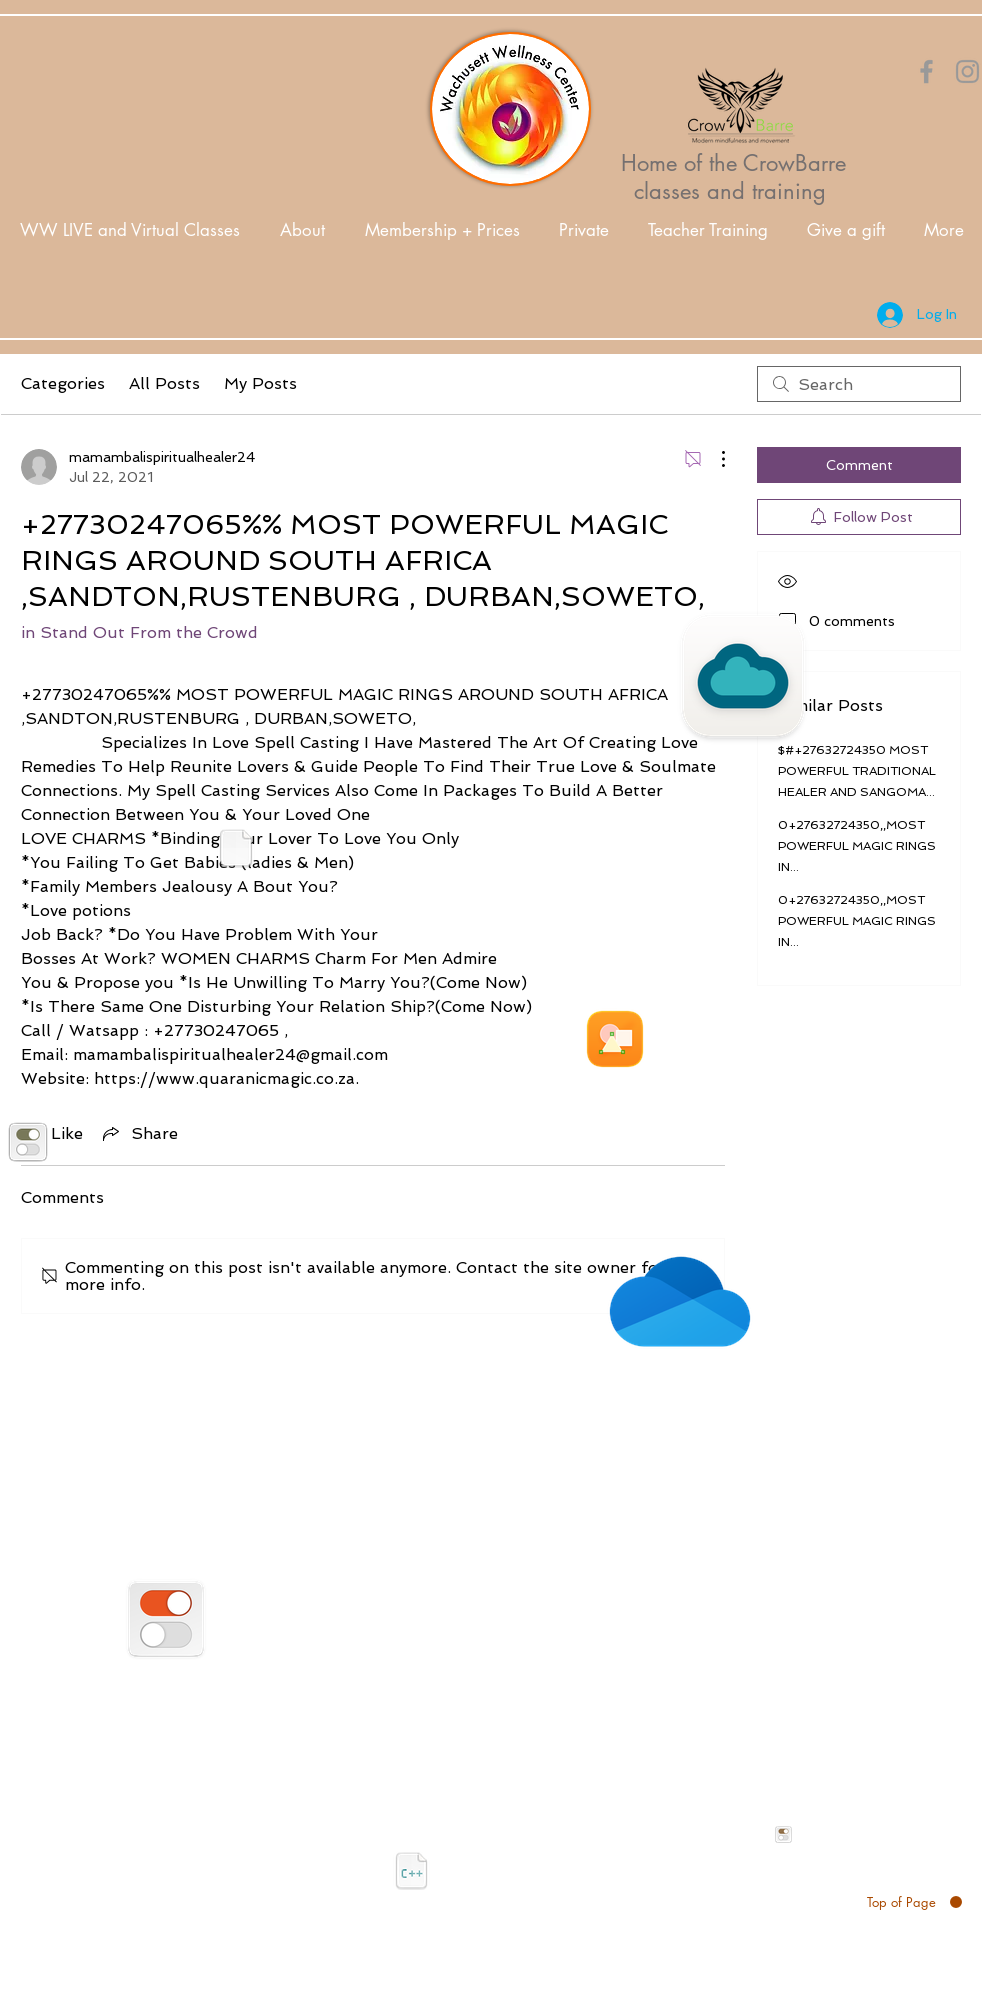 The height and width of the screenshot is (2007, 982). What do you see at coordinates (743, 676) in the screenshot?
I see `launch airvpn application` at bounding box center [743, 676].